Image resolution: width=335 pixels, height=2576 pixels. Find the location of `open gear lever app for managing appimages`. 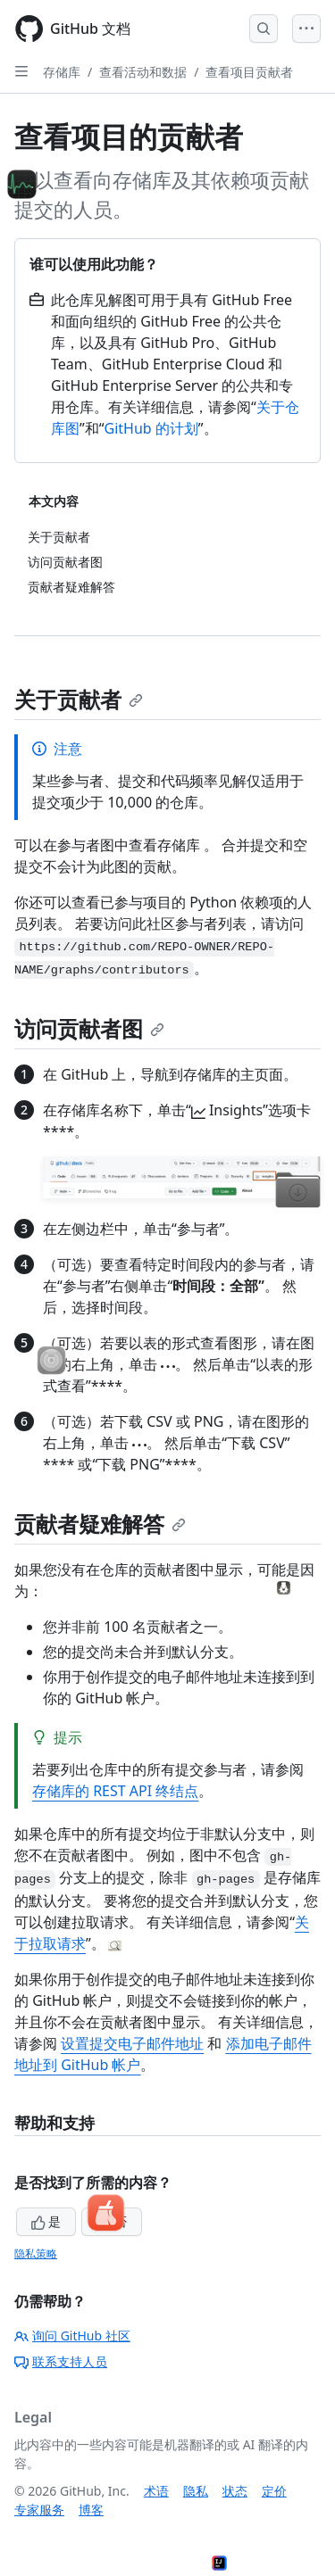

open gear lever app for managing appimages is located at coordinates (283, 1587).